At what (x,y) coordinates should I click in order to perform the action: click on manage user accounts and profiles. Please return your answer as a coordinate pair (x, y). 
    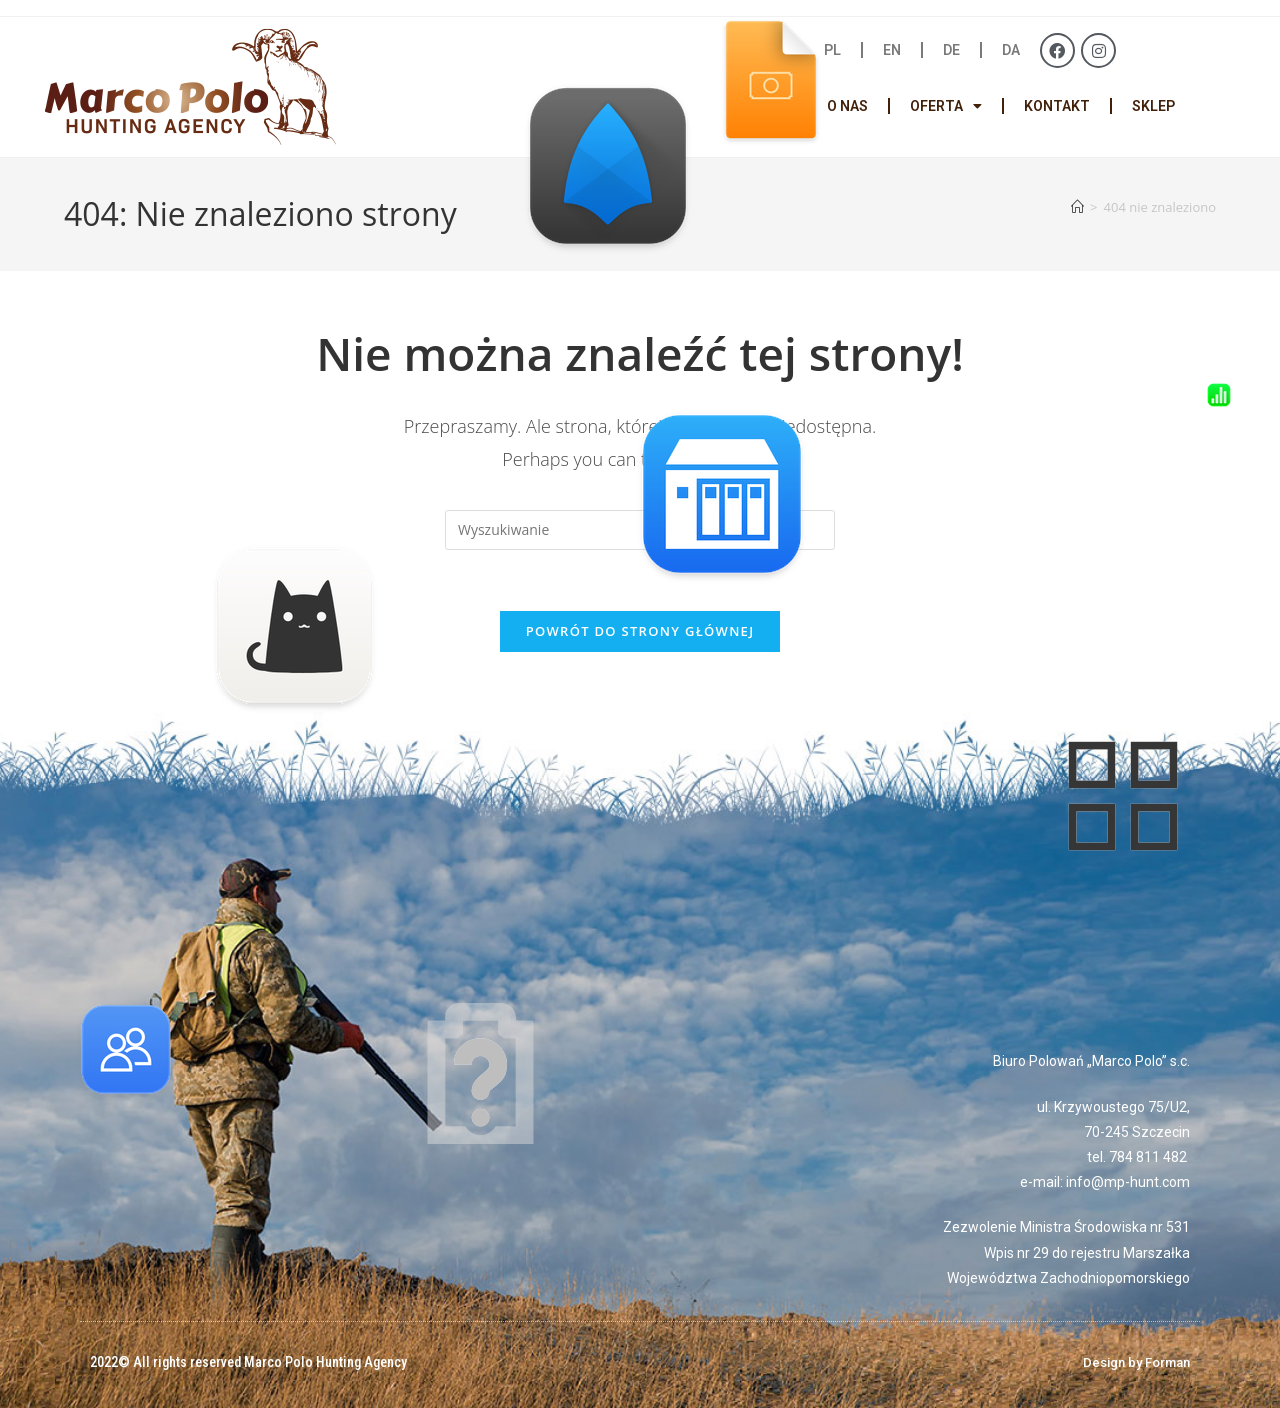
    Looking at the image, I should click on (126, 1051).